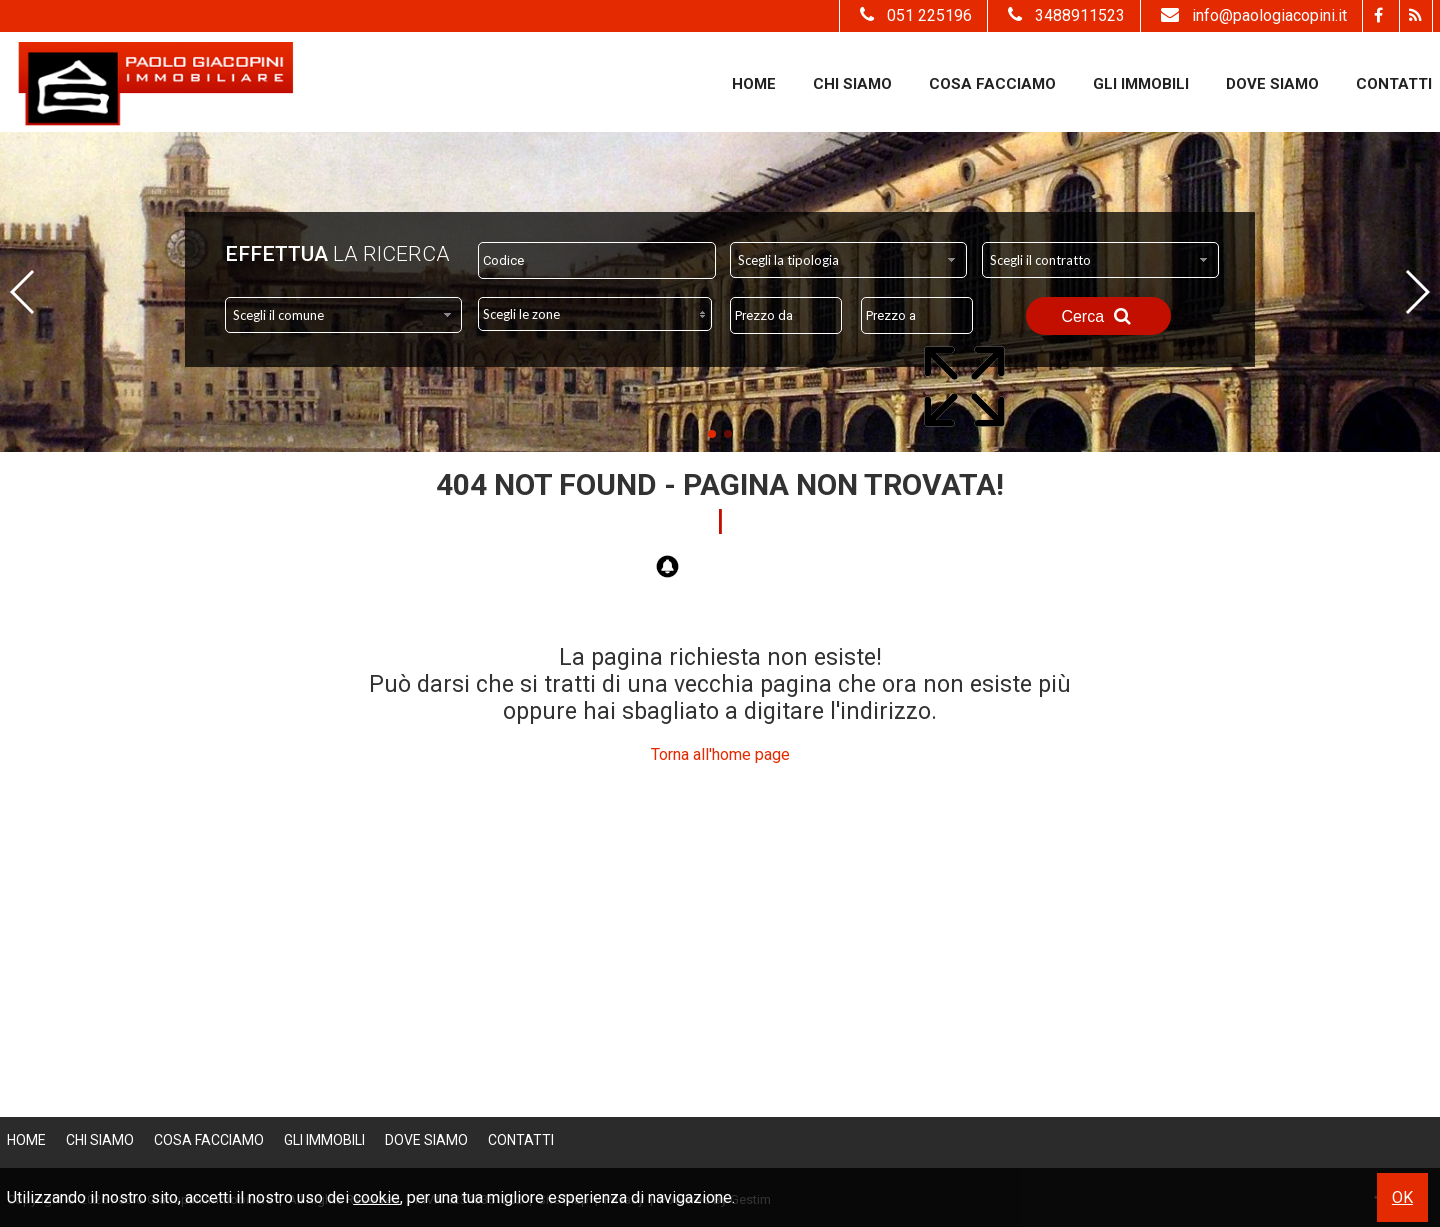  Describe the element at coordinates (667, 566) in the screenshot. I see `view notifications` at that location.